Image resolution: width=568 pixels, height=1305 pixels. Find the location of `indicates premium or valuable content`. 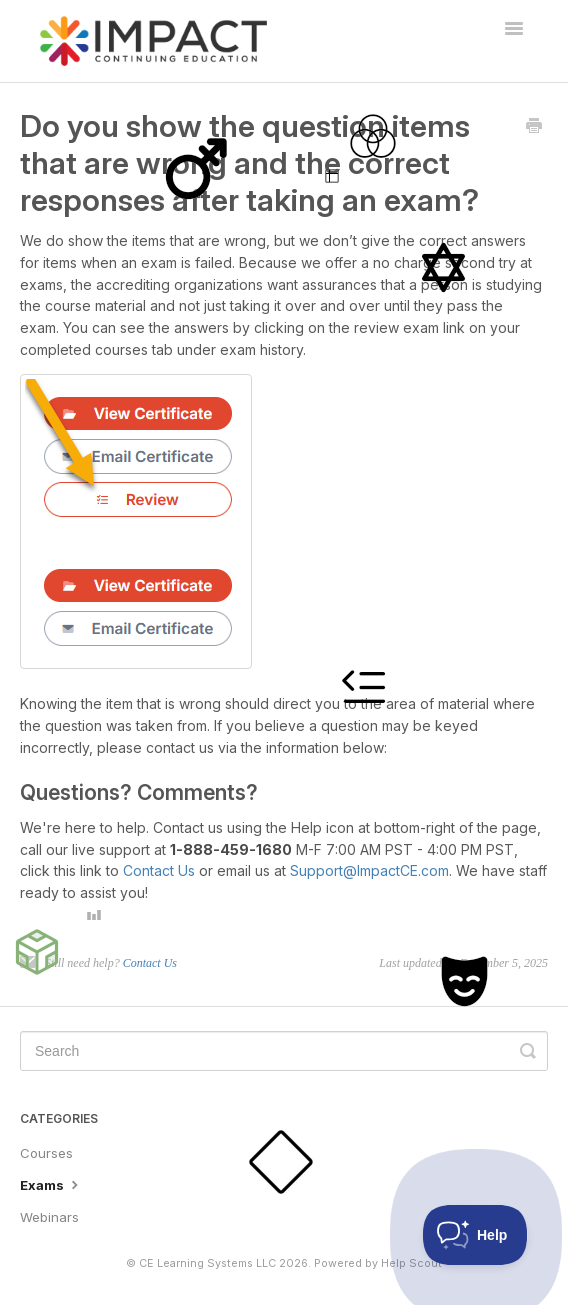

indicates premium or valuable content is located at coordinates (281, 1162).